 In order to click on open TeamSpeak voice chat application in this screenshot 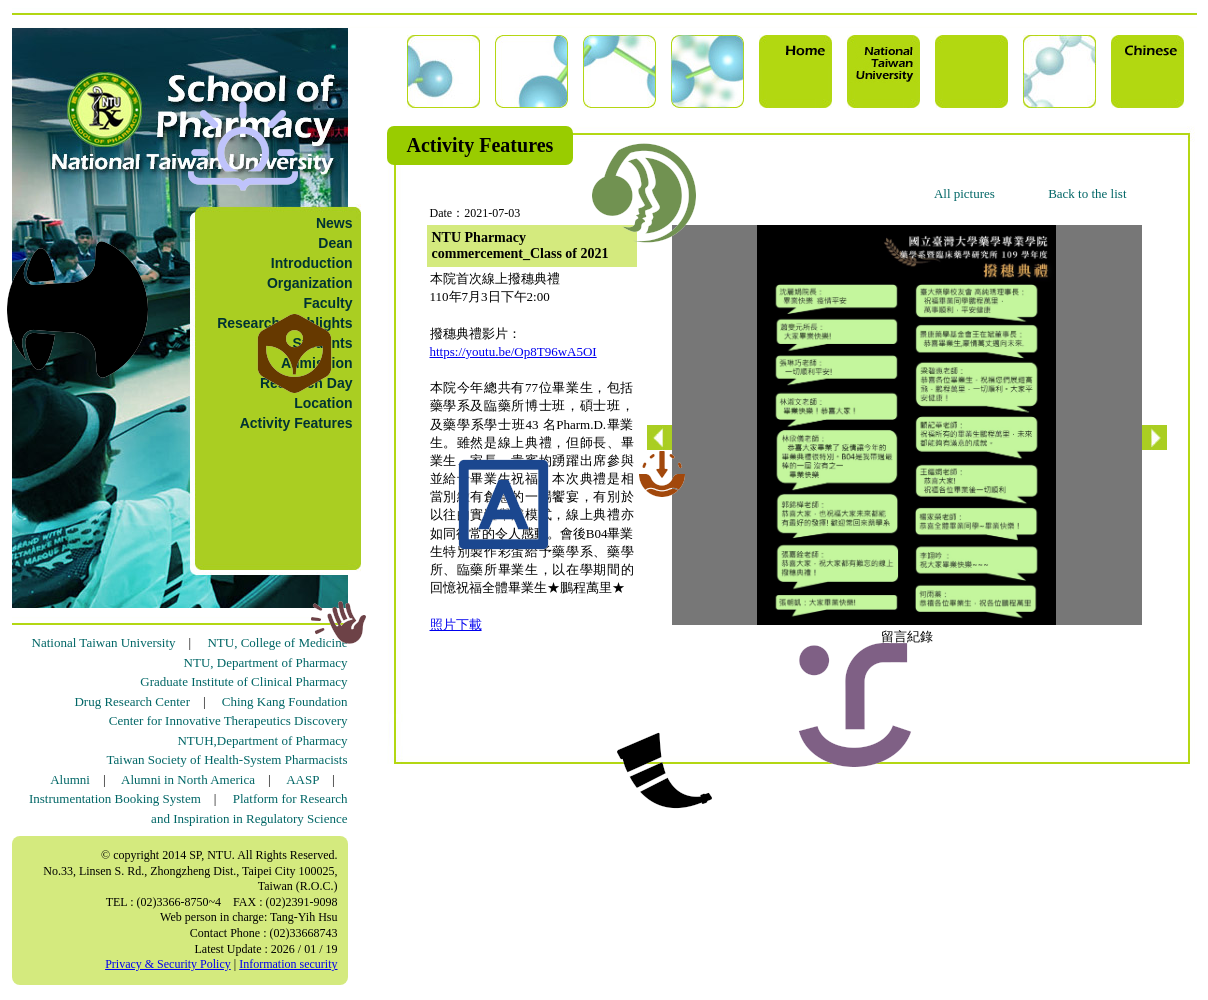, I will do `click(644, 193)`.